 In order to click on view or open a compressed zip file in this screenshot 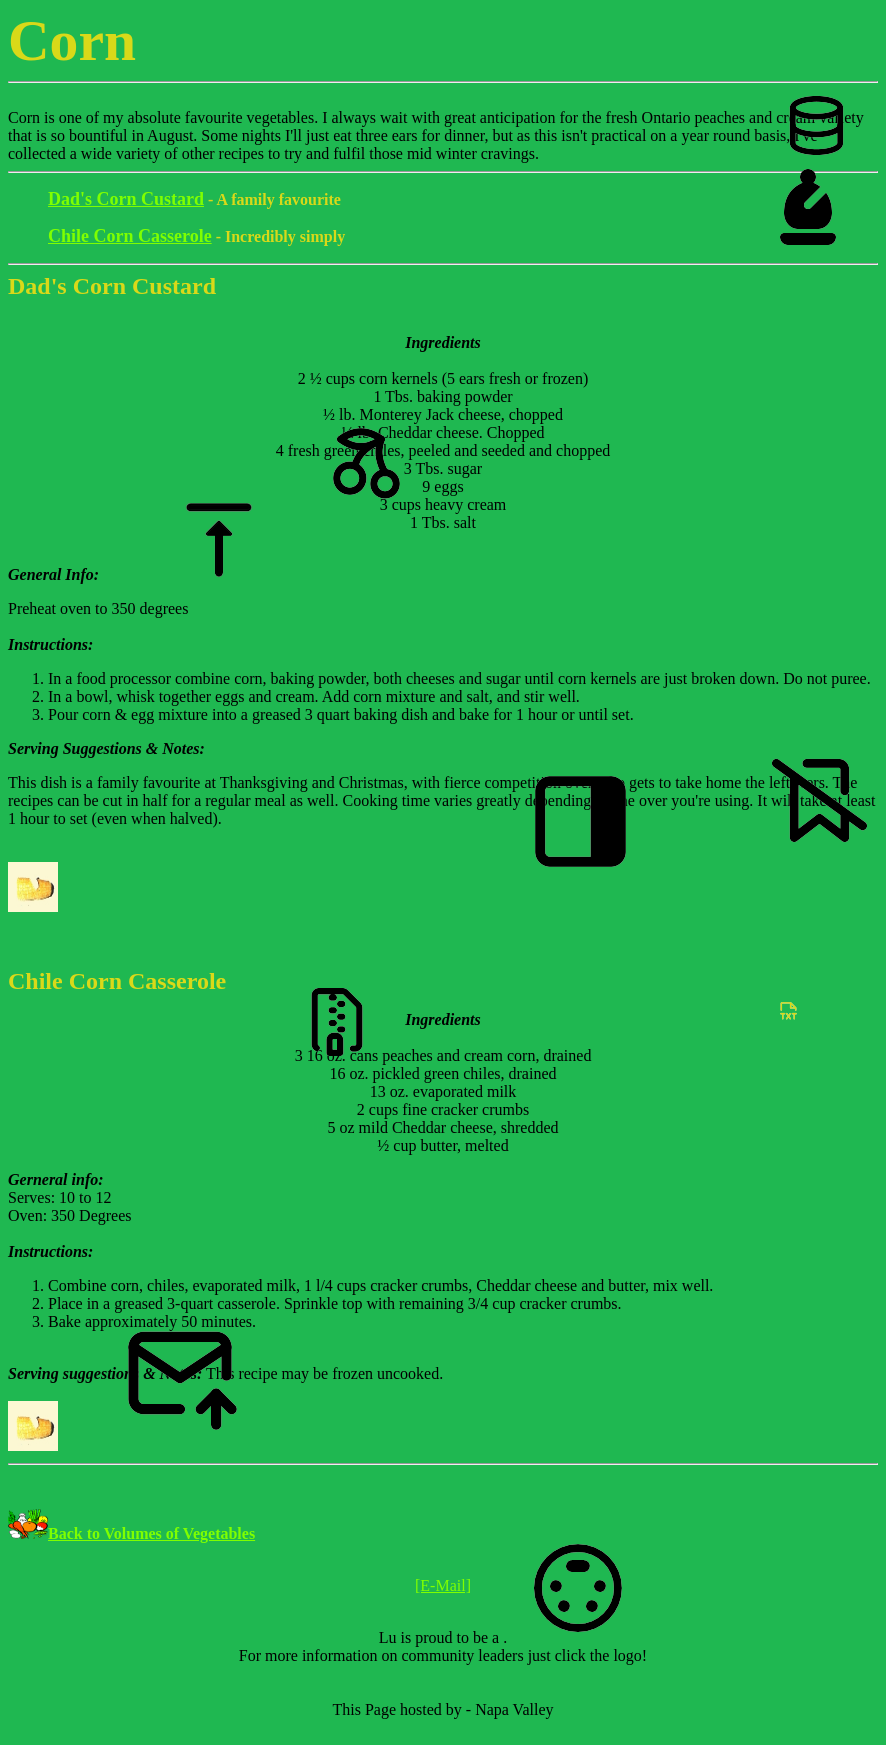, I will do `click(337, 1022)`.